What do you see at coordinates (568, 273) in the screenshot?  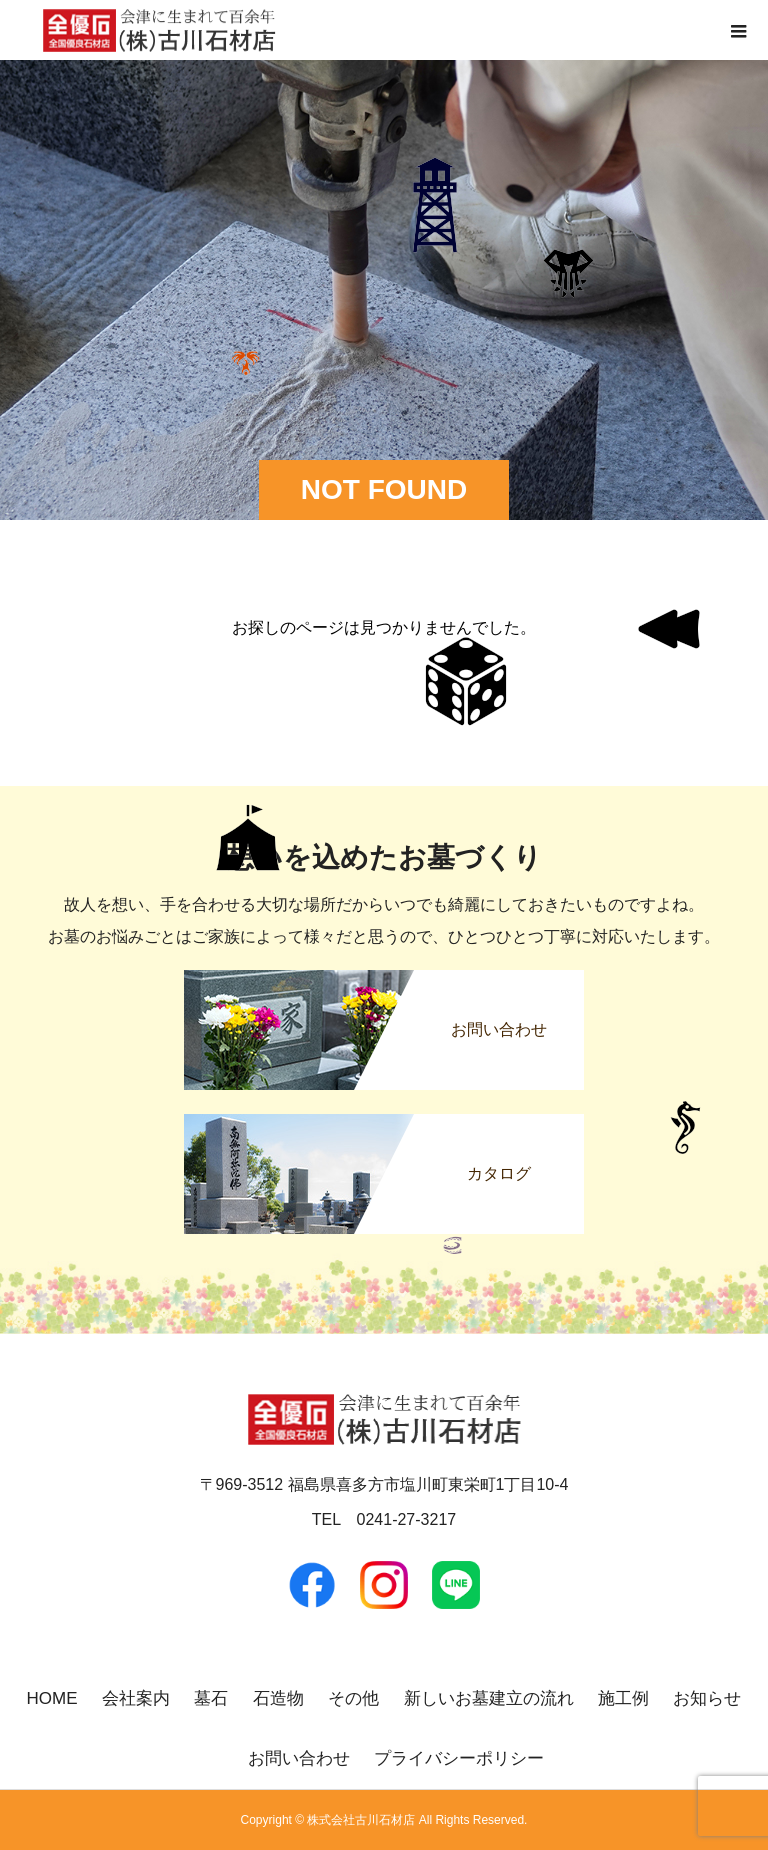 I see `represents a creature type or monster in a game` at bounding box center [568, 273].